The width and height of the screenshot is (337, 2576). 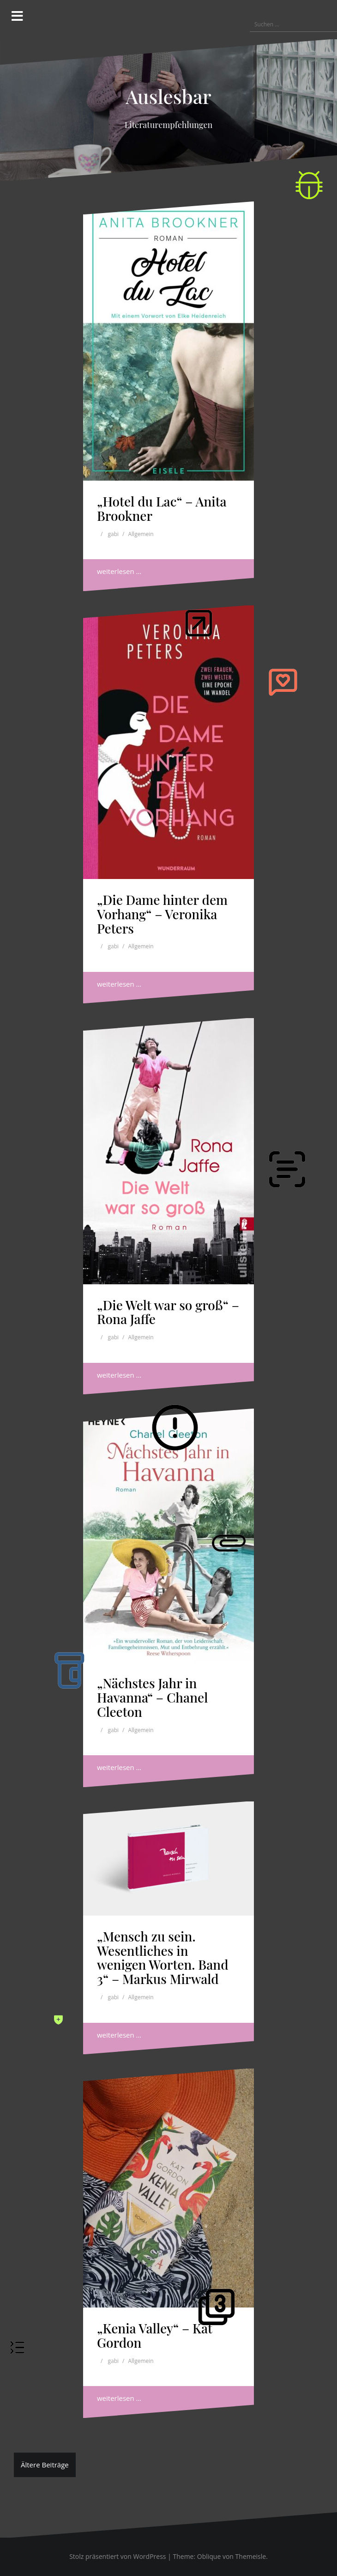 What do you see at coordinates (69, 1670) in the screenshot?
I see `view medication information` at bounding box center [69, 1670].